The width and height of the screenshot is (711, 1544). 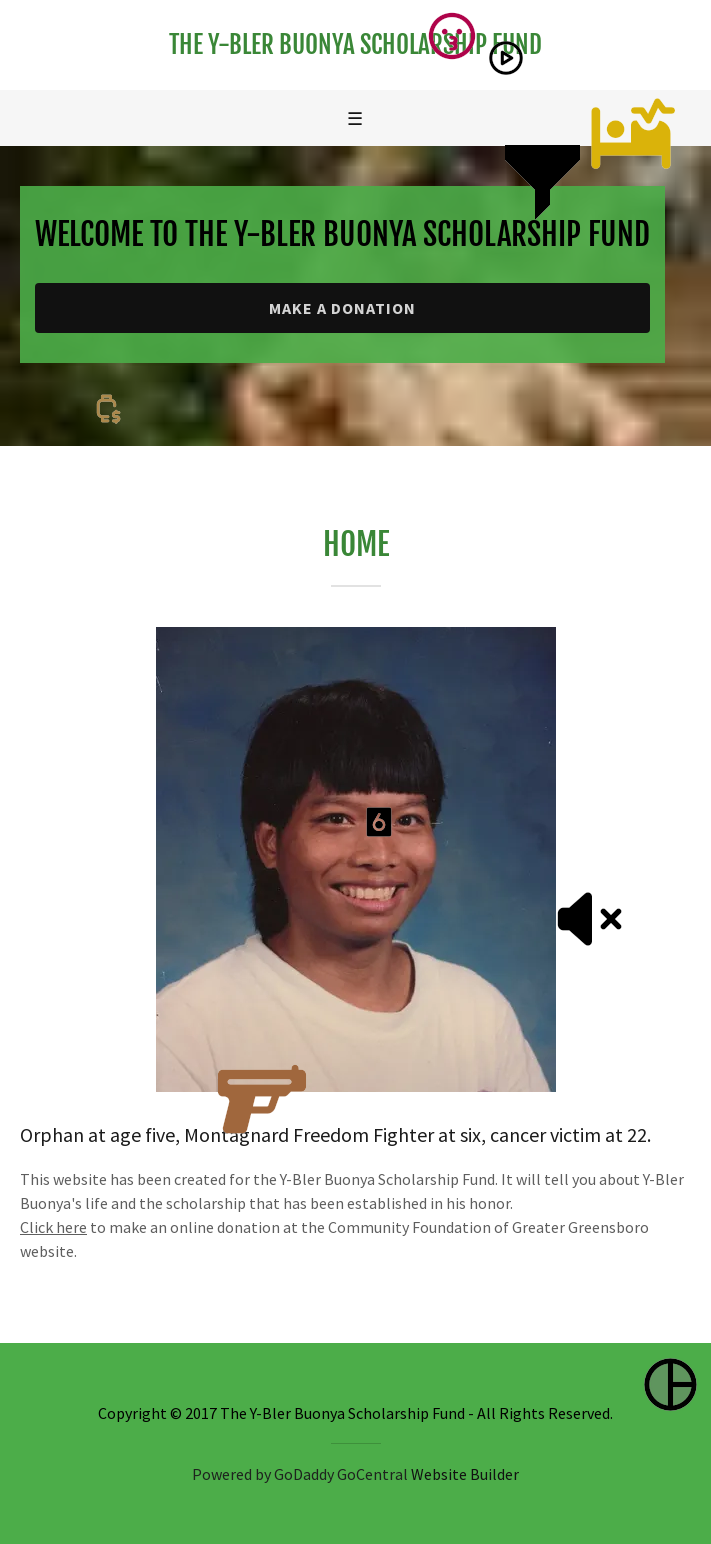 I want to click on mute audio, so click(x=592, y=919).